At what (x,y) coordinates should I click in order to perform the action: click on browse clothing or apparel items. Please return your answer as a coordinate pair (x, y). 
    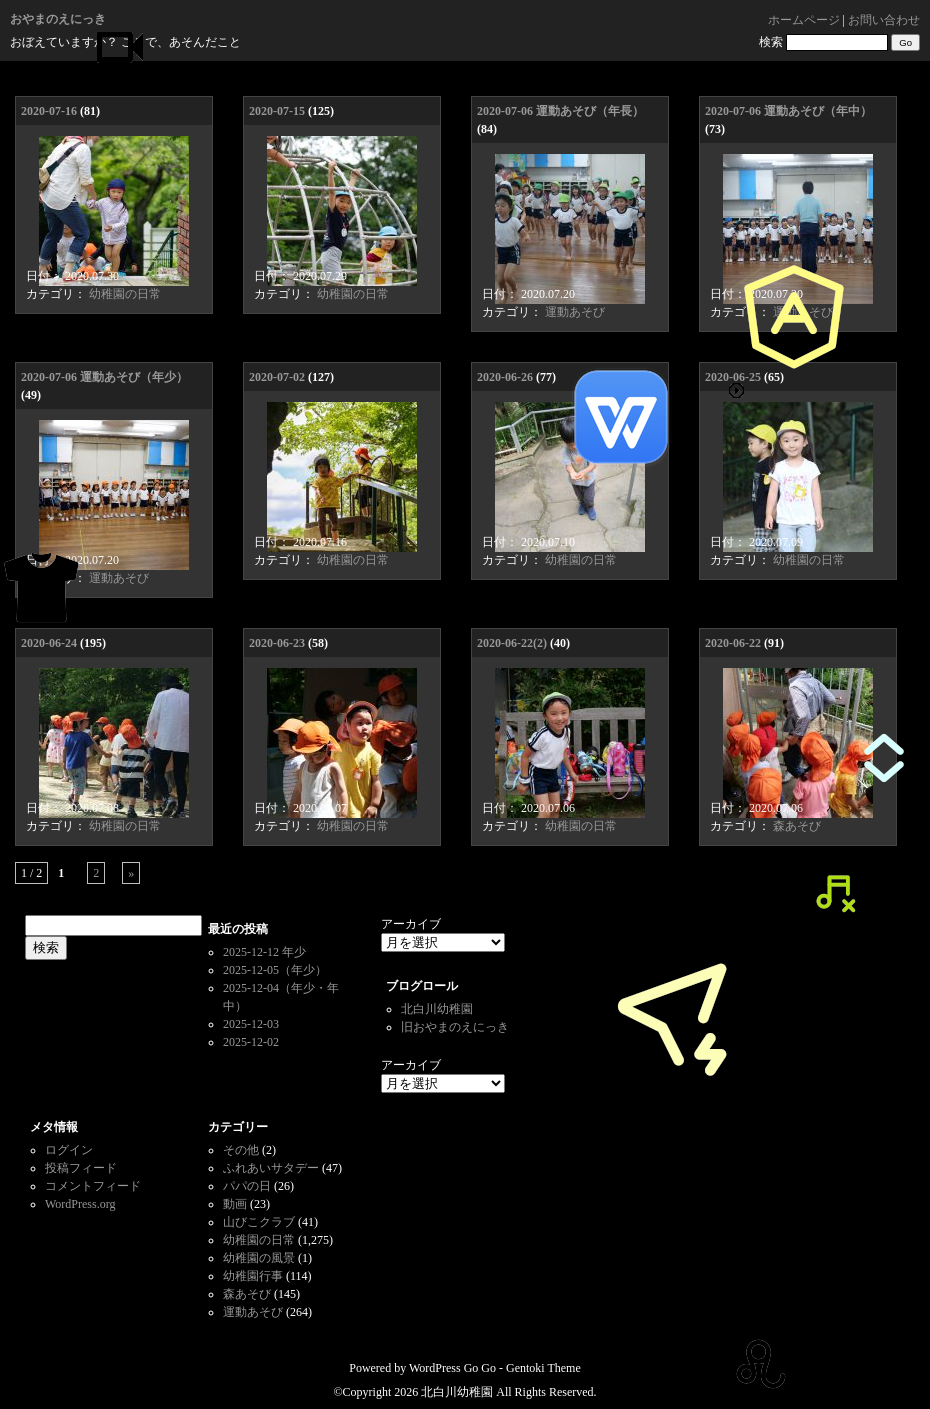
    Looking at the image, I should click on (41, 587).